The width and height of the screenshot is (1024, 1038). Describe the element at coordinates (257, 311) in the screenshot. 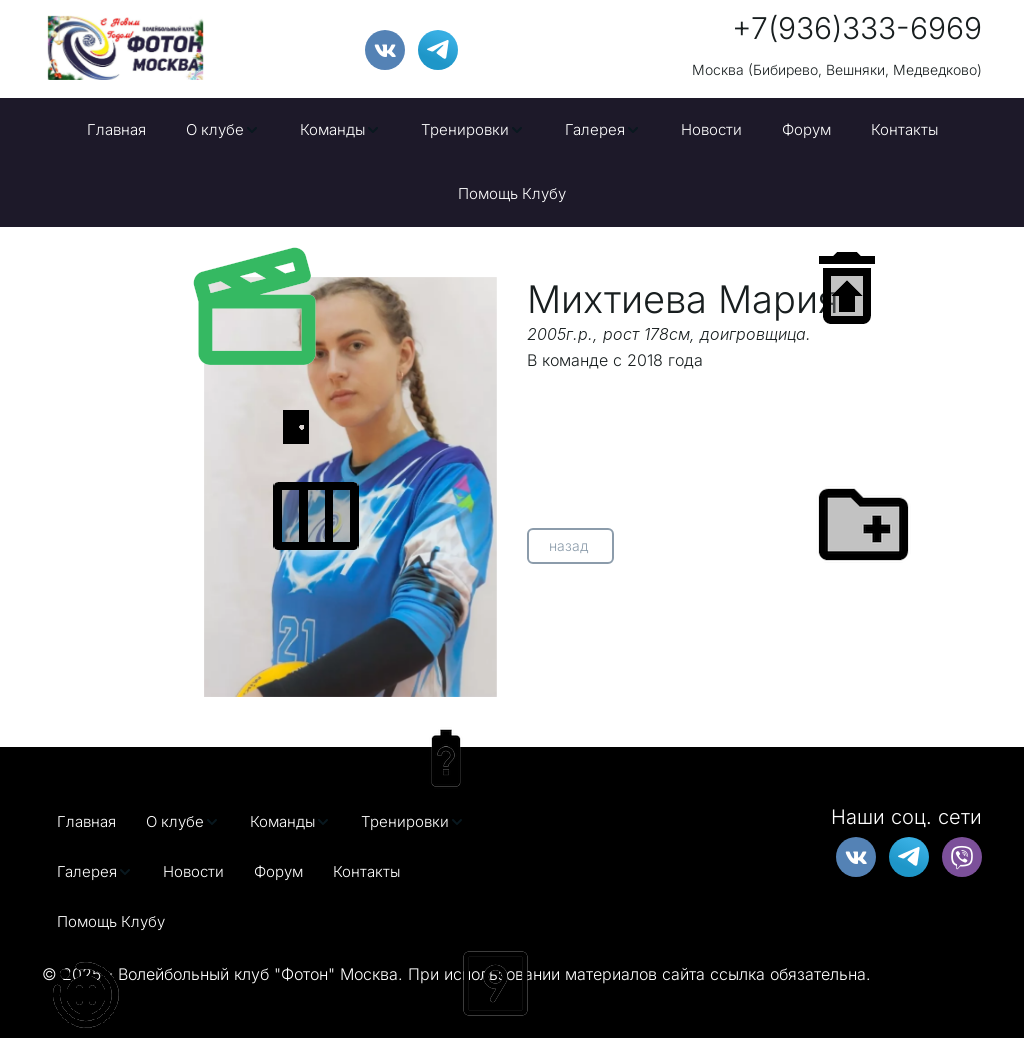

I see `access video or movie content` at that location.